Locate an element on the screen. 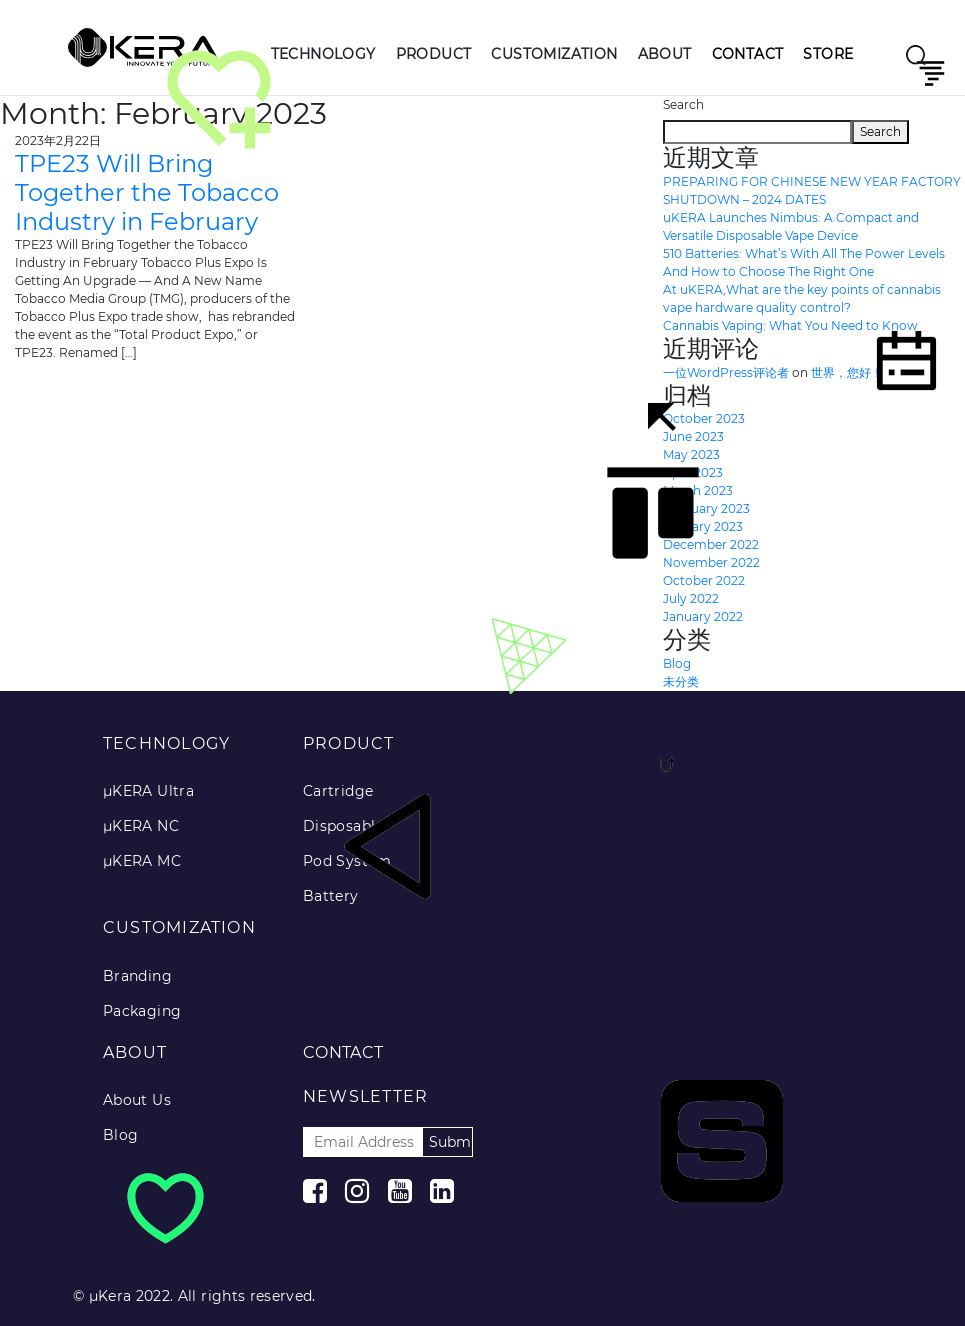  three.js library or project branding is located at coordinates (529, 656).